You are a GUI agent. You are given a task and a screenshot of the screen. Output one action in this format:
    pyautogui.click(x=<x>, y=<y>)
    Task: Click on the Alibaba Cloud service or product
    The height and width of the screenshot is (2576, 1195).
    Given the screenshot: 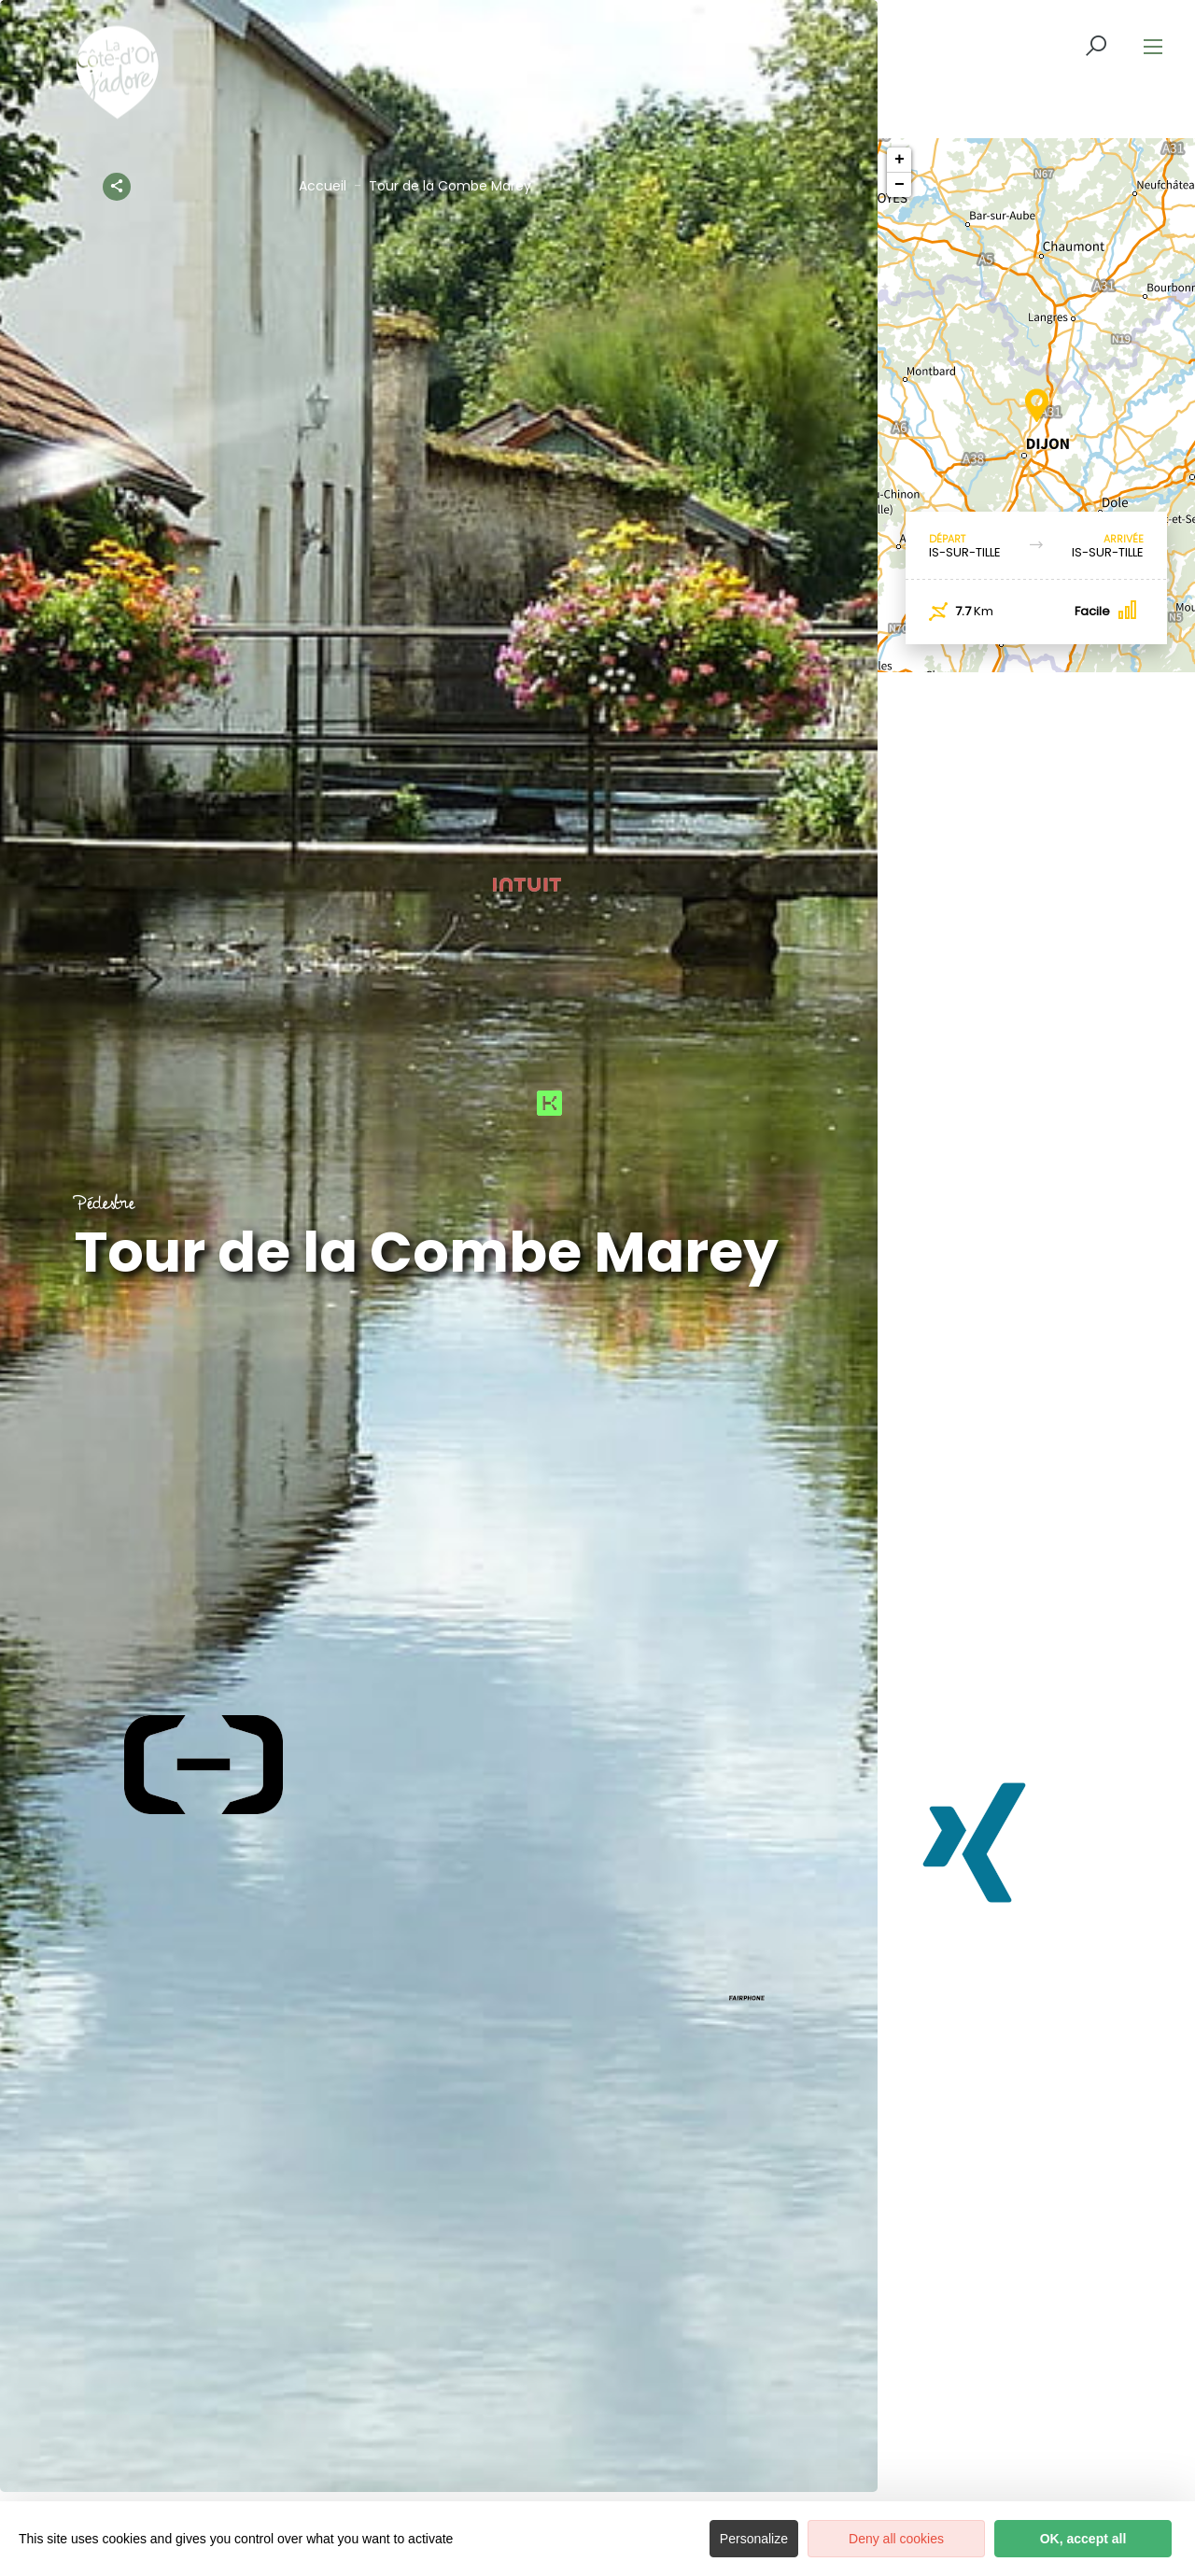 What is the action you would take?
    pyautogui.click(x=204, y=1765)
    